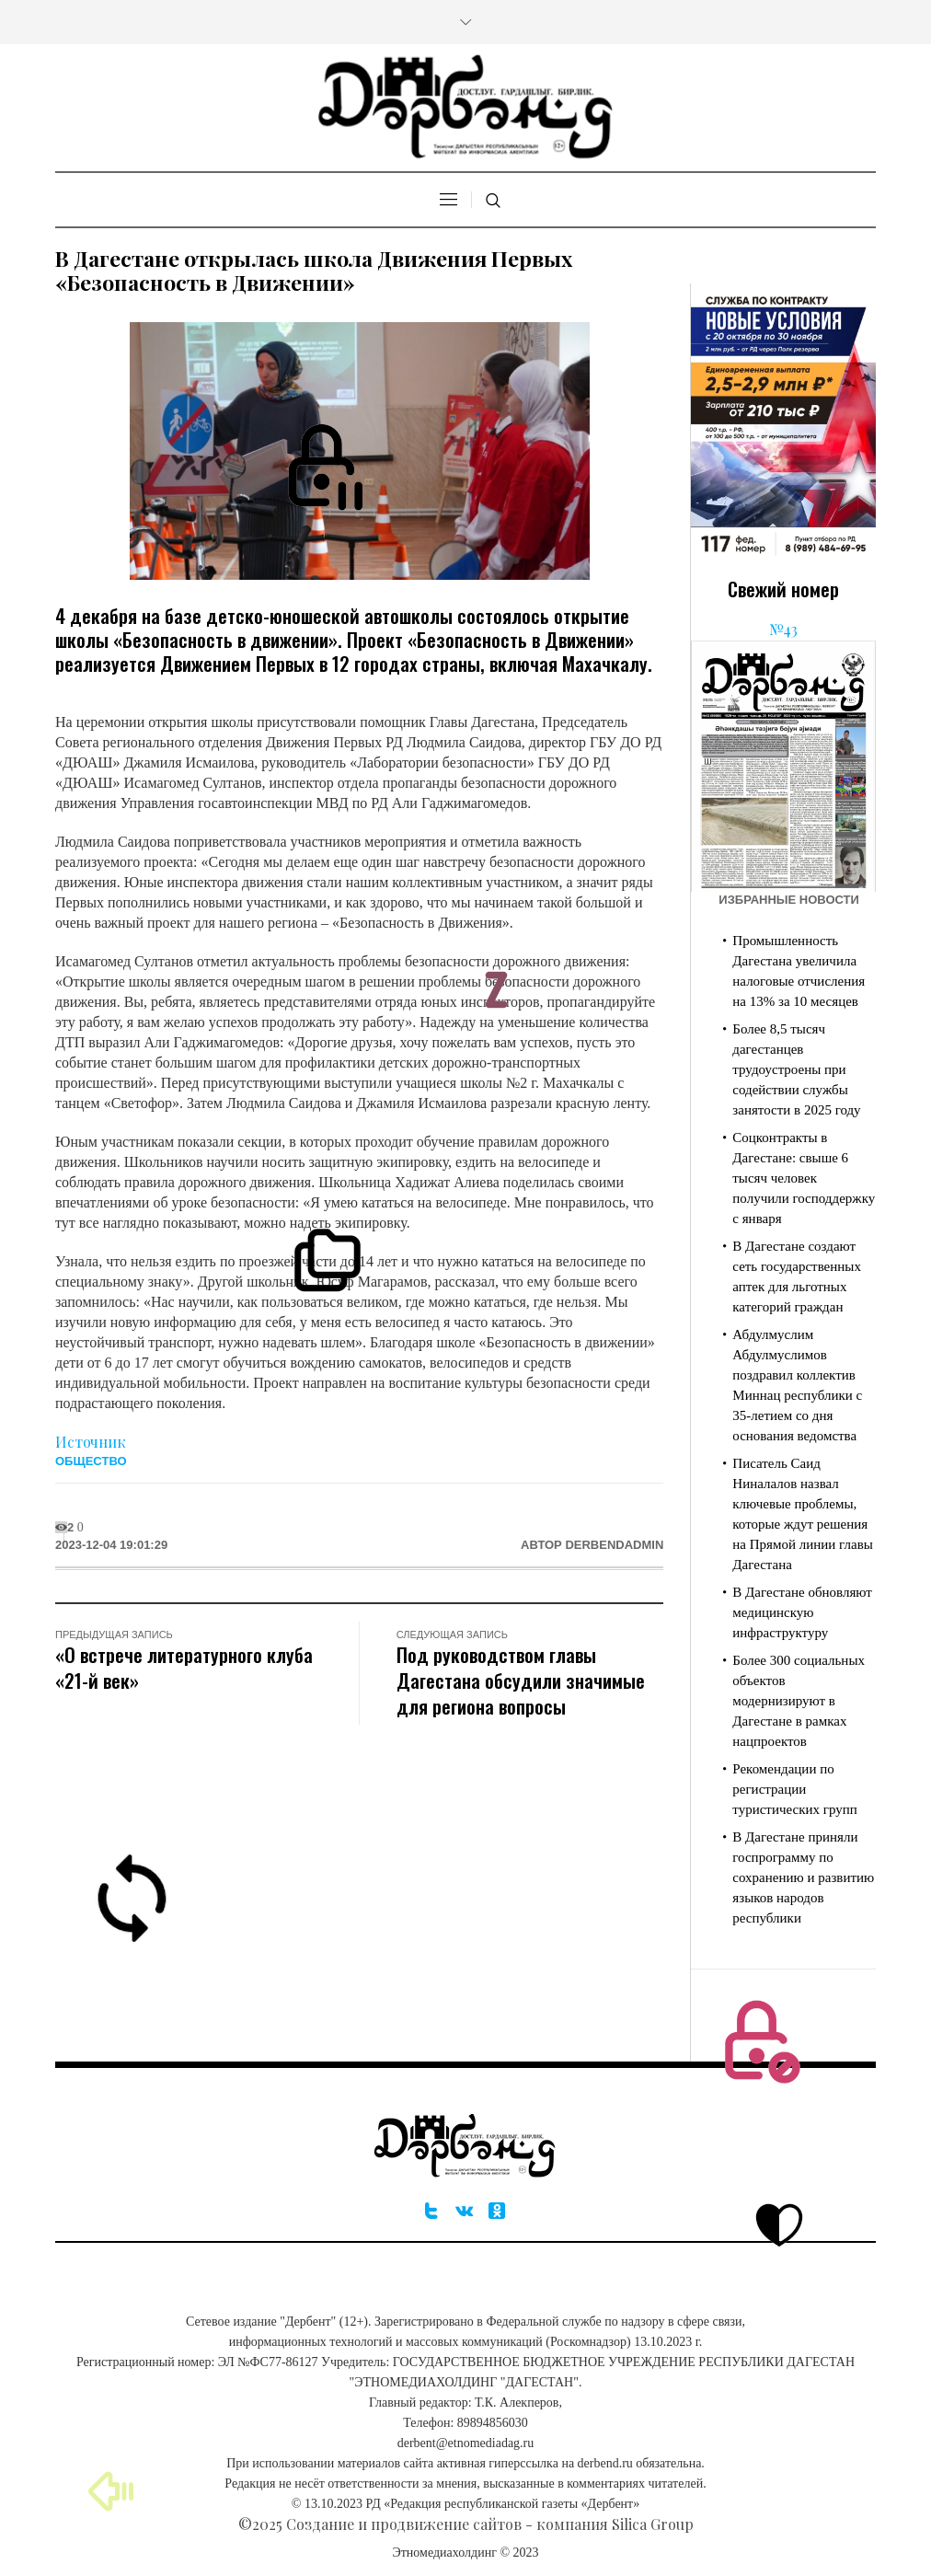 The image size is (931, 2576). Describe the element at coordinates (779, 2225) in the screenshot. I see `indicates partial like or favorite status` at that location.